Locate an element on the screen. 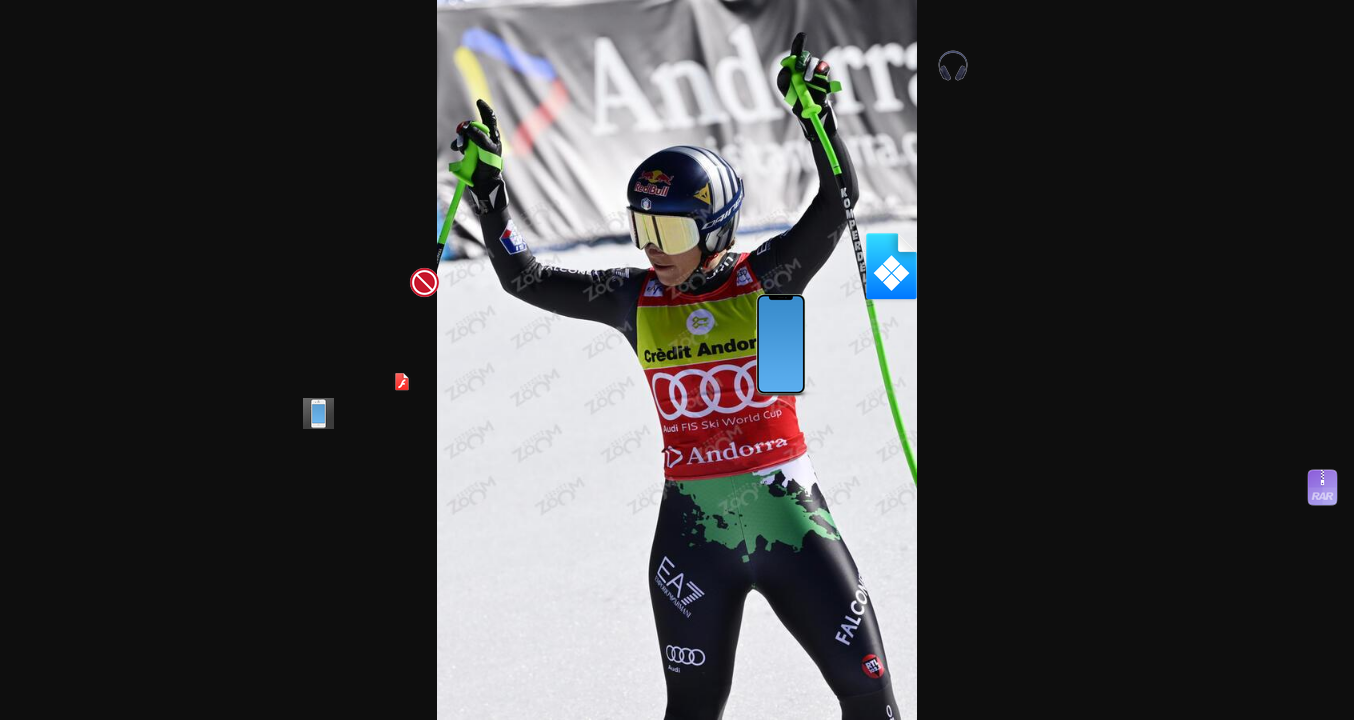 Image resolution: width=1354 pixels, height=720 pixels. delete selected item is located at coordinates (424, 282).